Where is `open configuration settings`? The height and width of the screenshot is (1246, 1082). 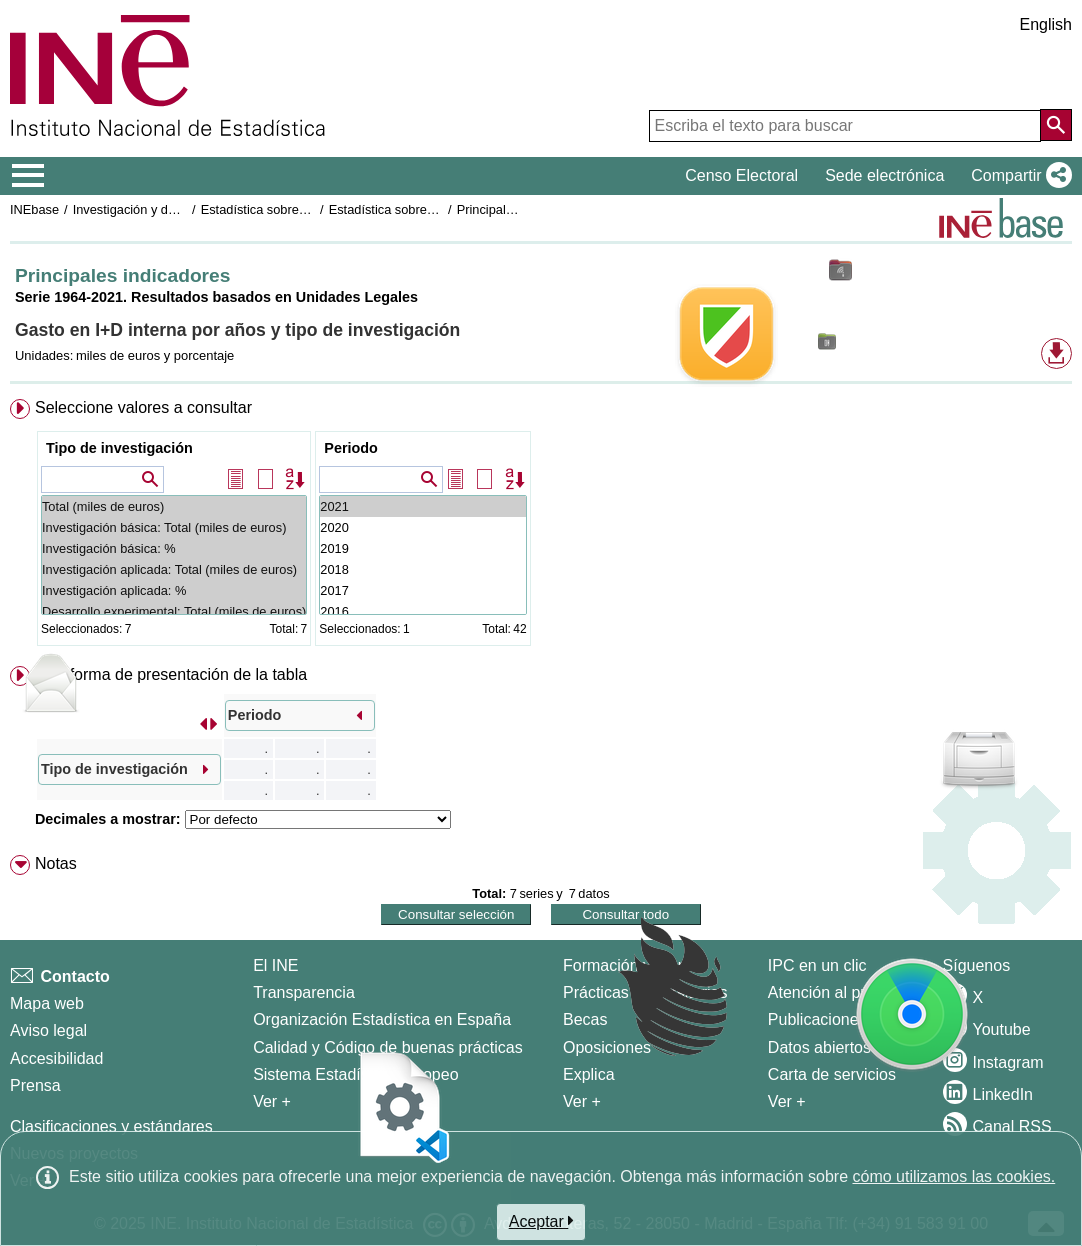 open configuration settings is located at coordinates (400, 1107).